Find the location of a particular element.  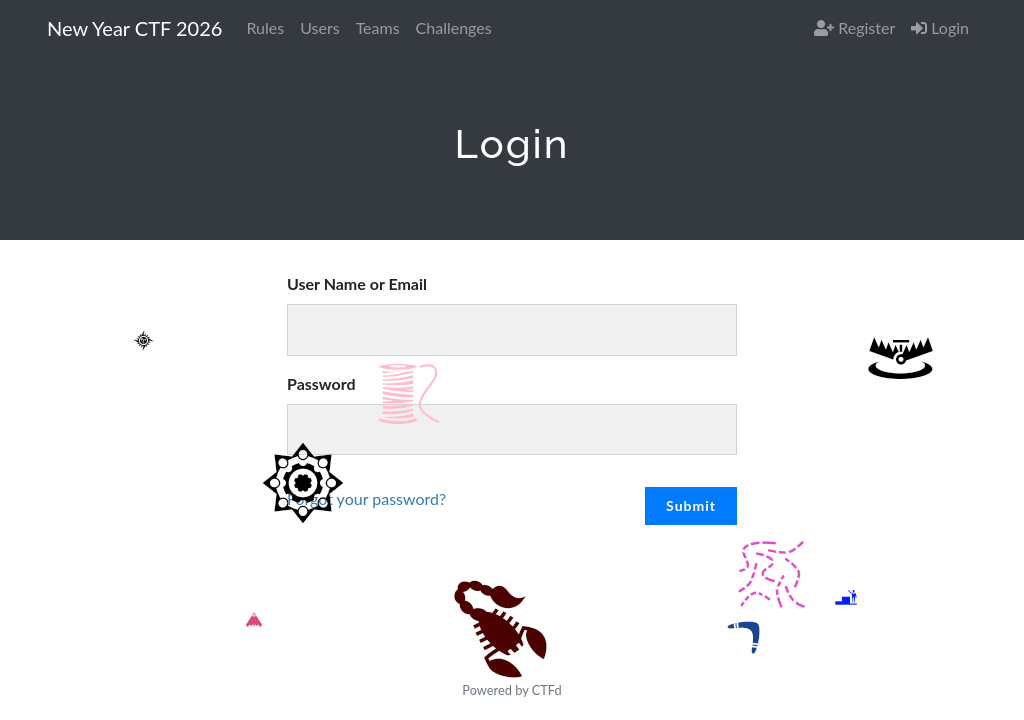

trap or hazard indicator in a game interface is located at coordinates (900, 350).